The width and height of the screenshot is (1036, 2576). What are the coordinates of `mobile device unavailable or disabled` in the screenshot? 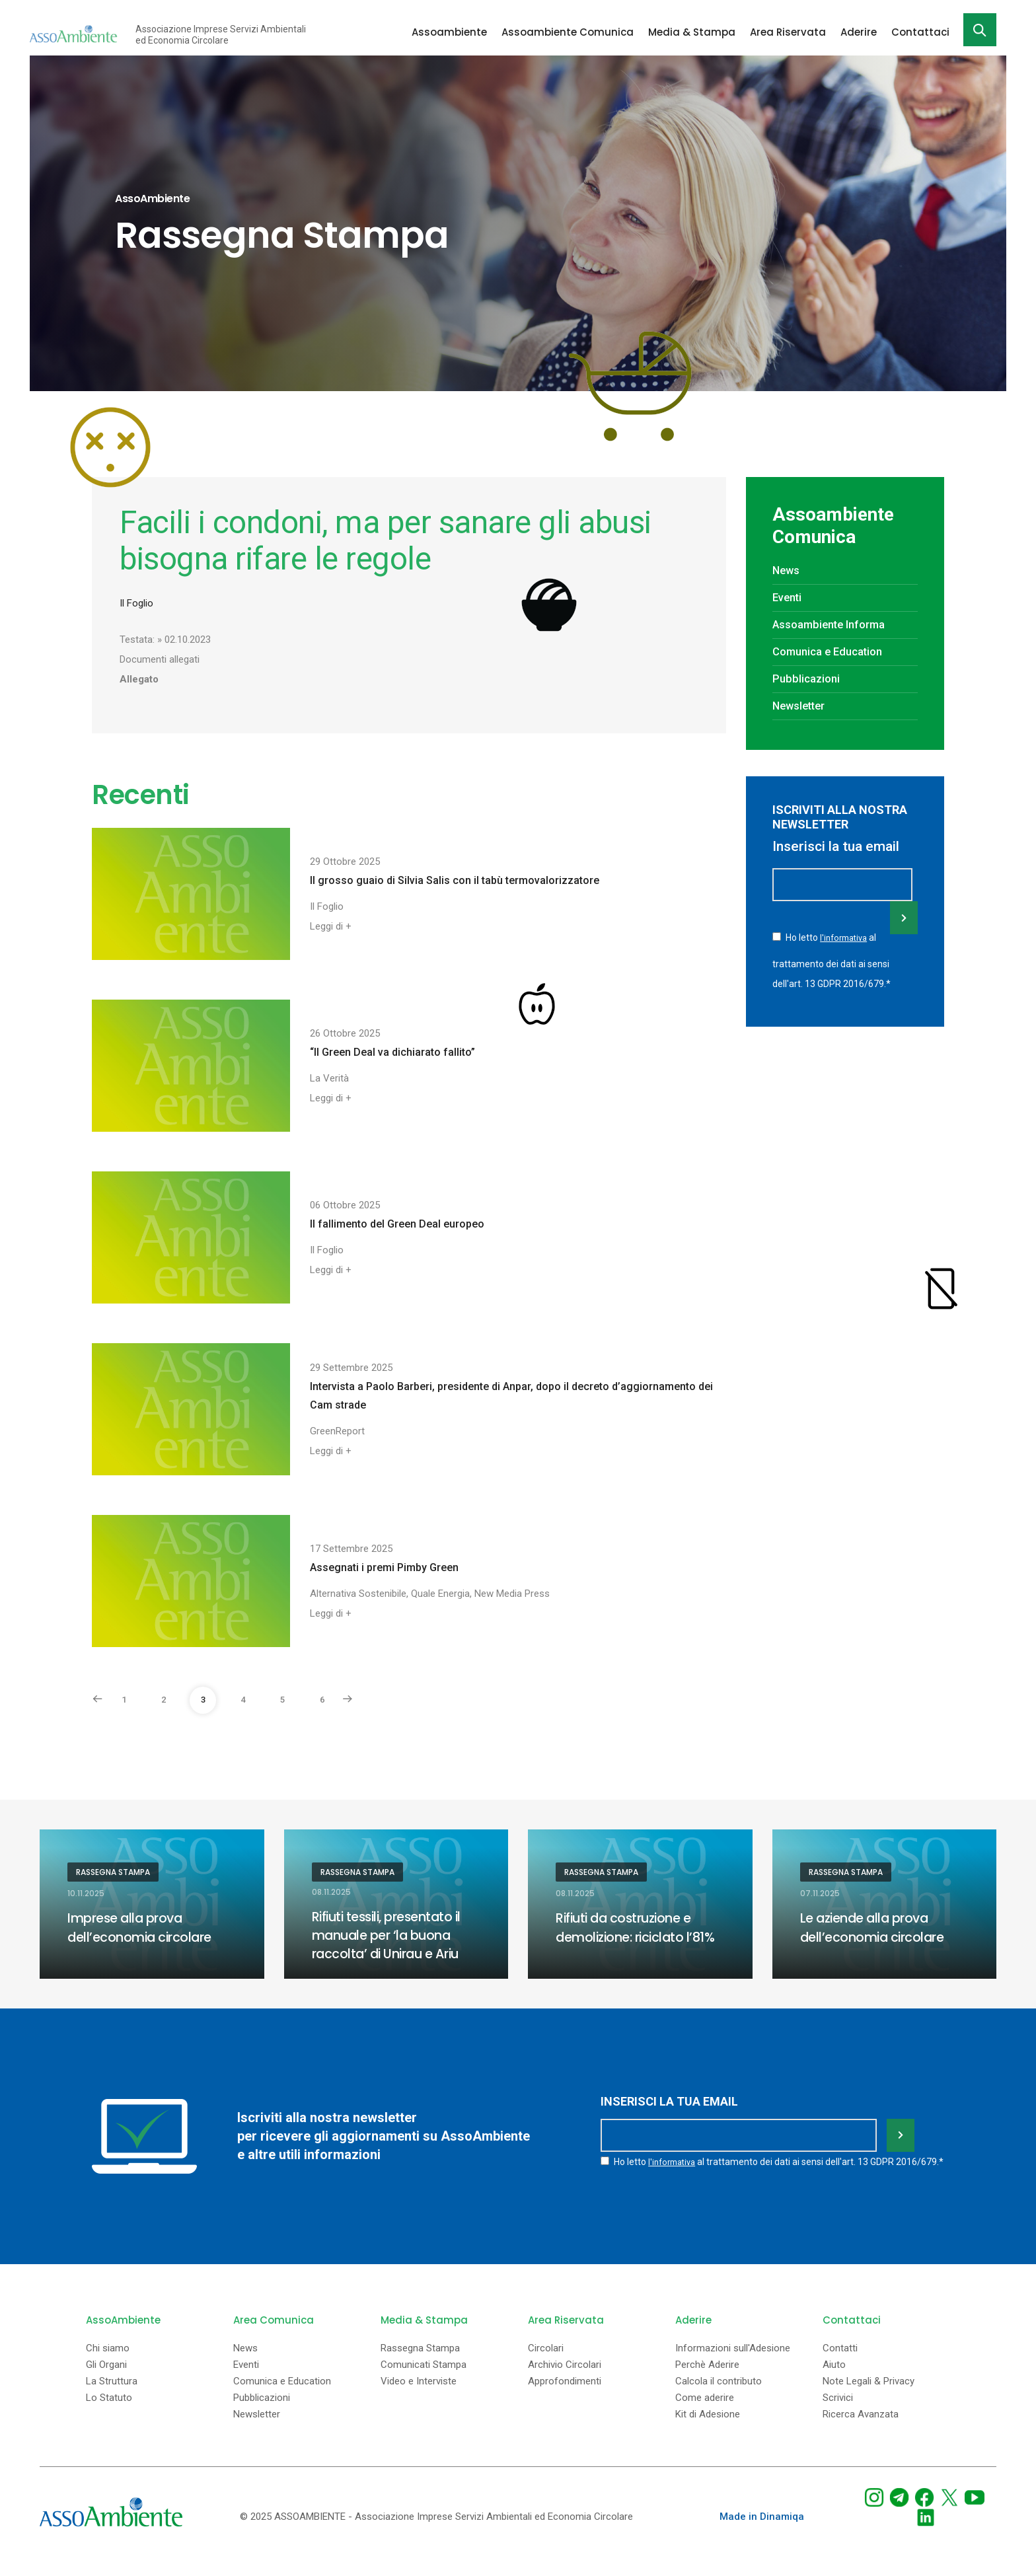 It's located at (941, 1288).